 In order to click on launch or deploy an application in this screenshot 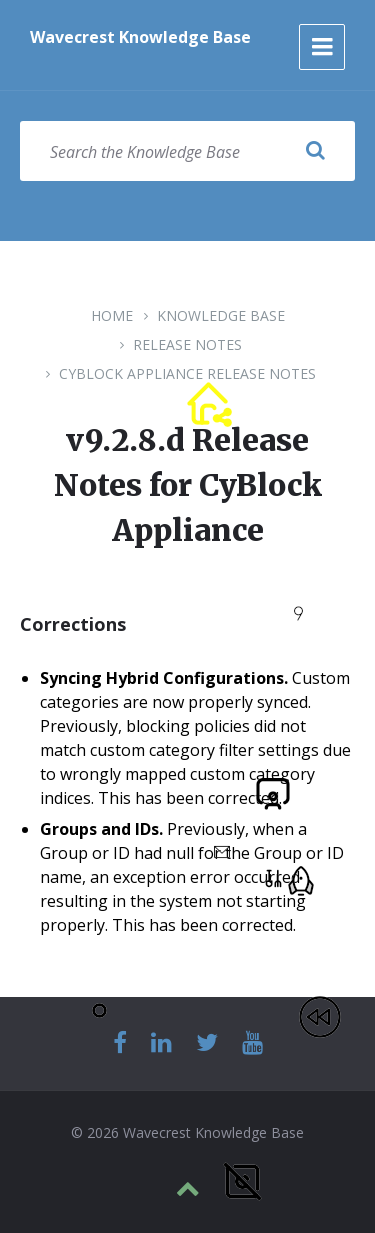, I will do `click(301, 882)`.